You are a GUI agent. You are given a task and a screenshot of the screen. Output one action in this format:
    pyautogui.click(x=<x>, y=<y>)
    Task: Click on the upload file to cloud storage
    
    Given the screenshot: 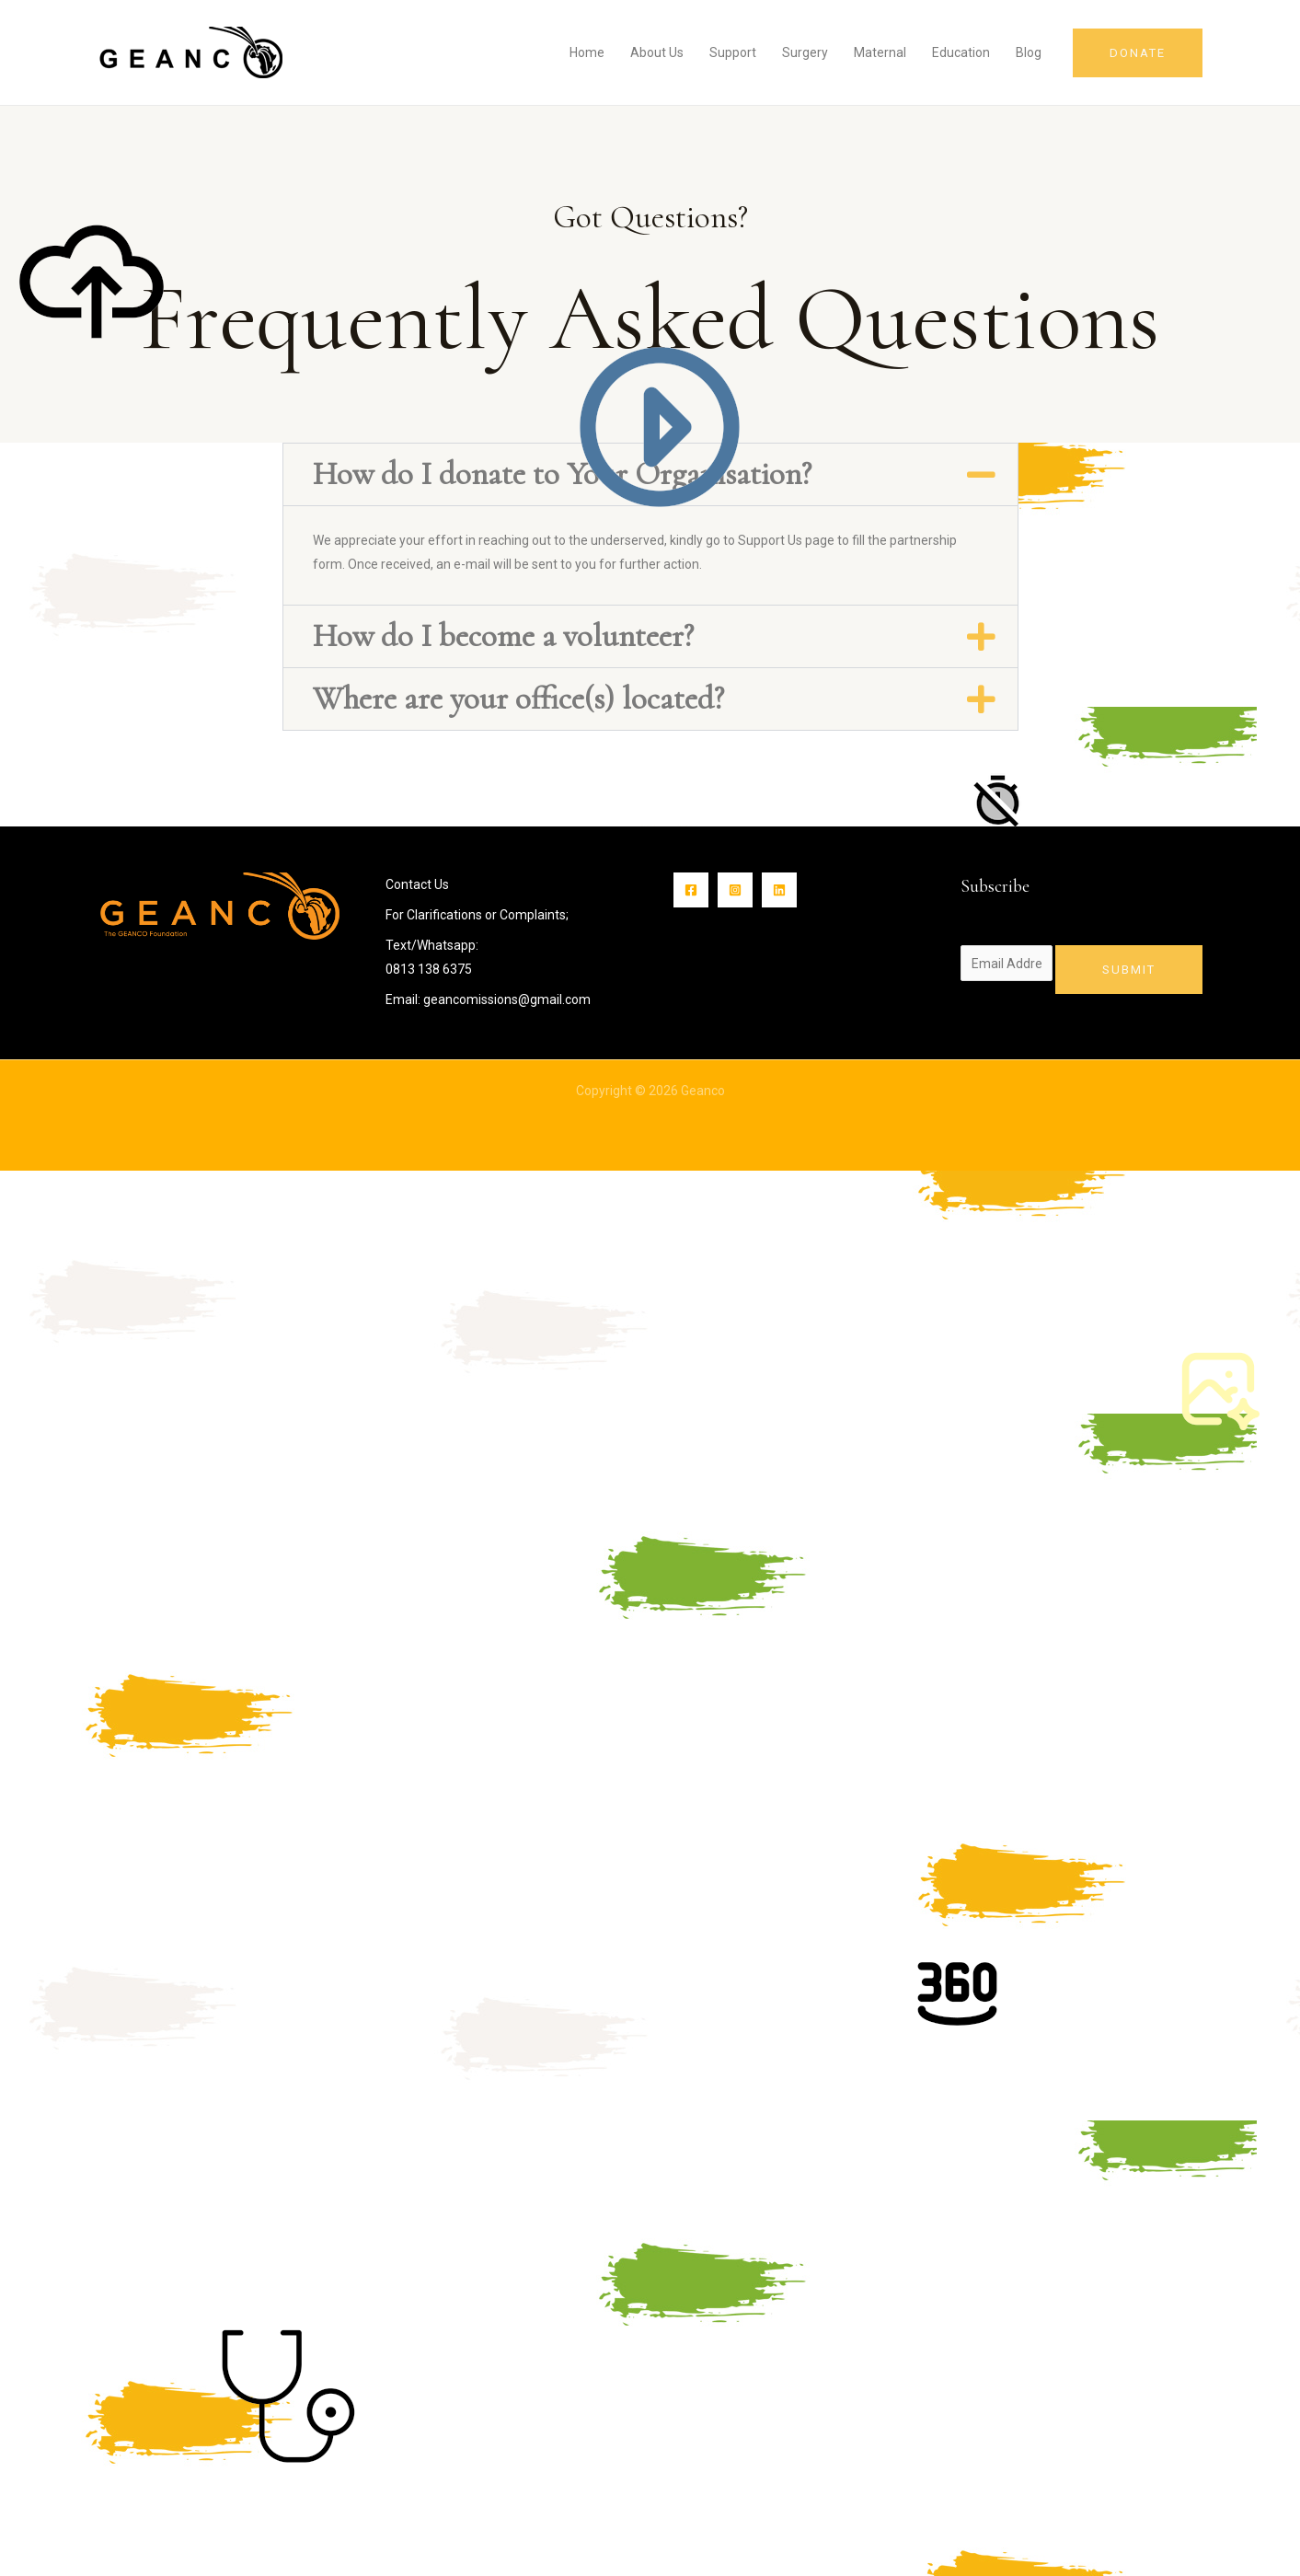 What is the action you would take?
    pyautogui.click(x=91, y=276)
    